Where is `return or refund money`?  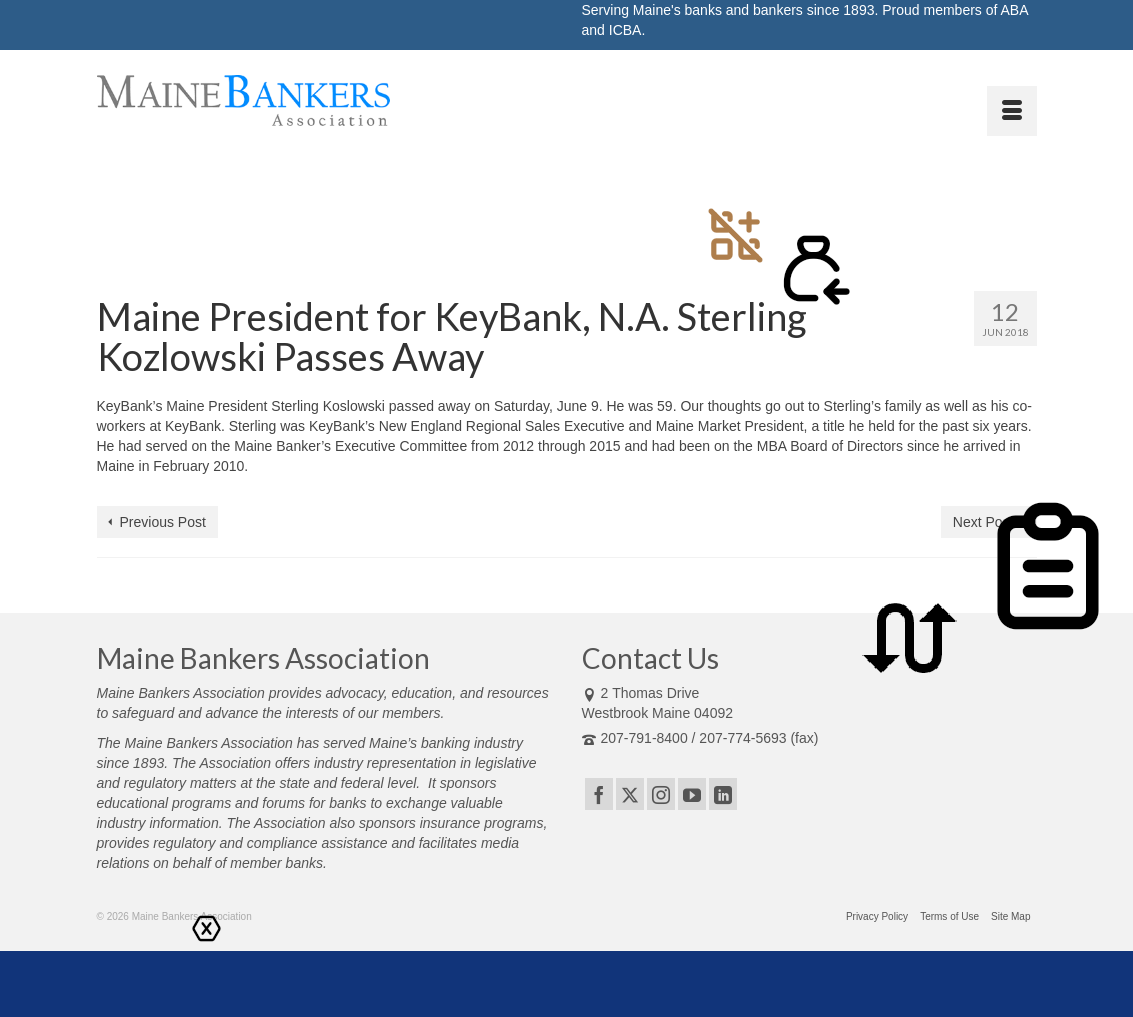 return or refund money is located at coordinates (813, 268).